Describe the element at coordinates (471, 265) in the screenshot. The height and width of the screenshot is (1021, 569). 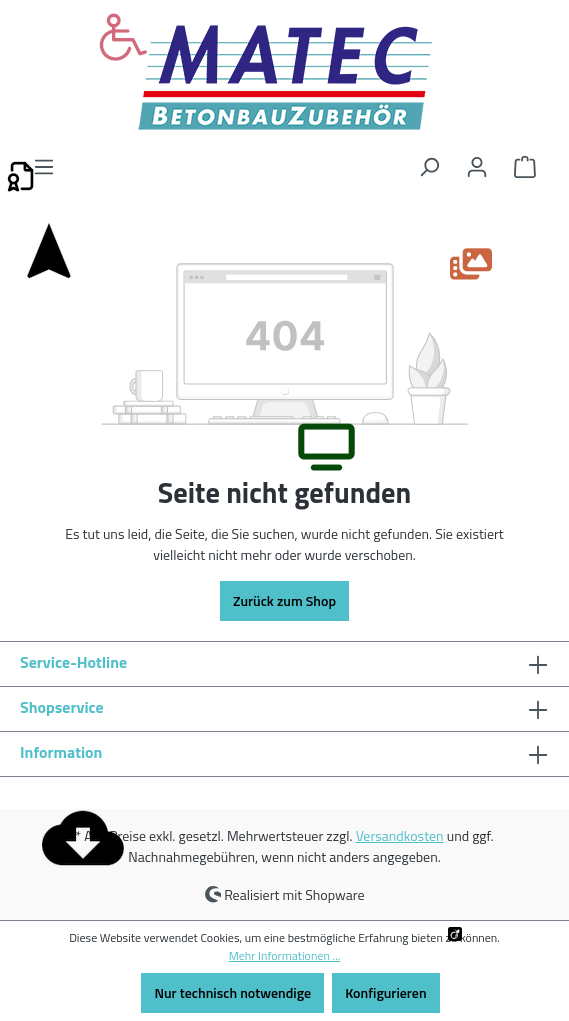
I see `access photo and video gallery` at that location.